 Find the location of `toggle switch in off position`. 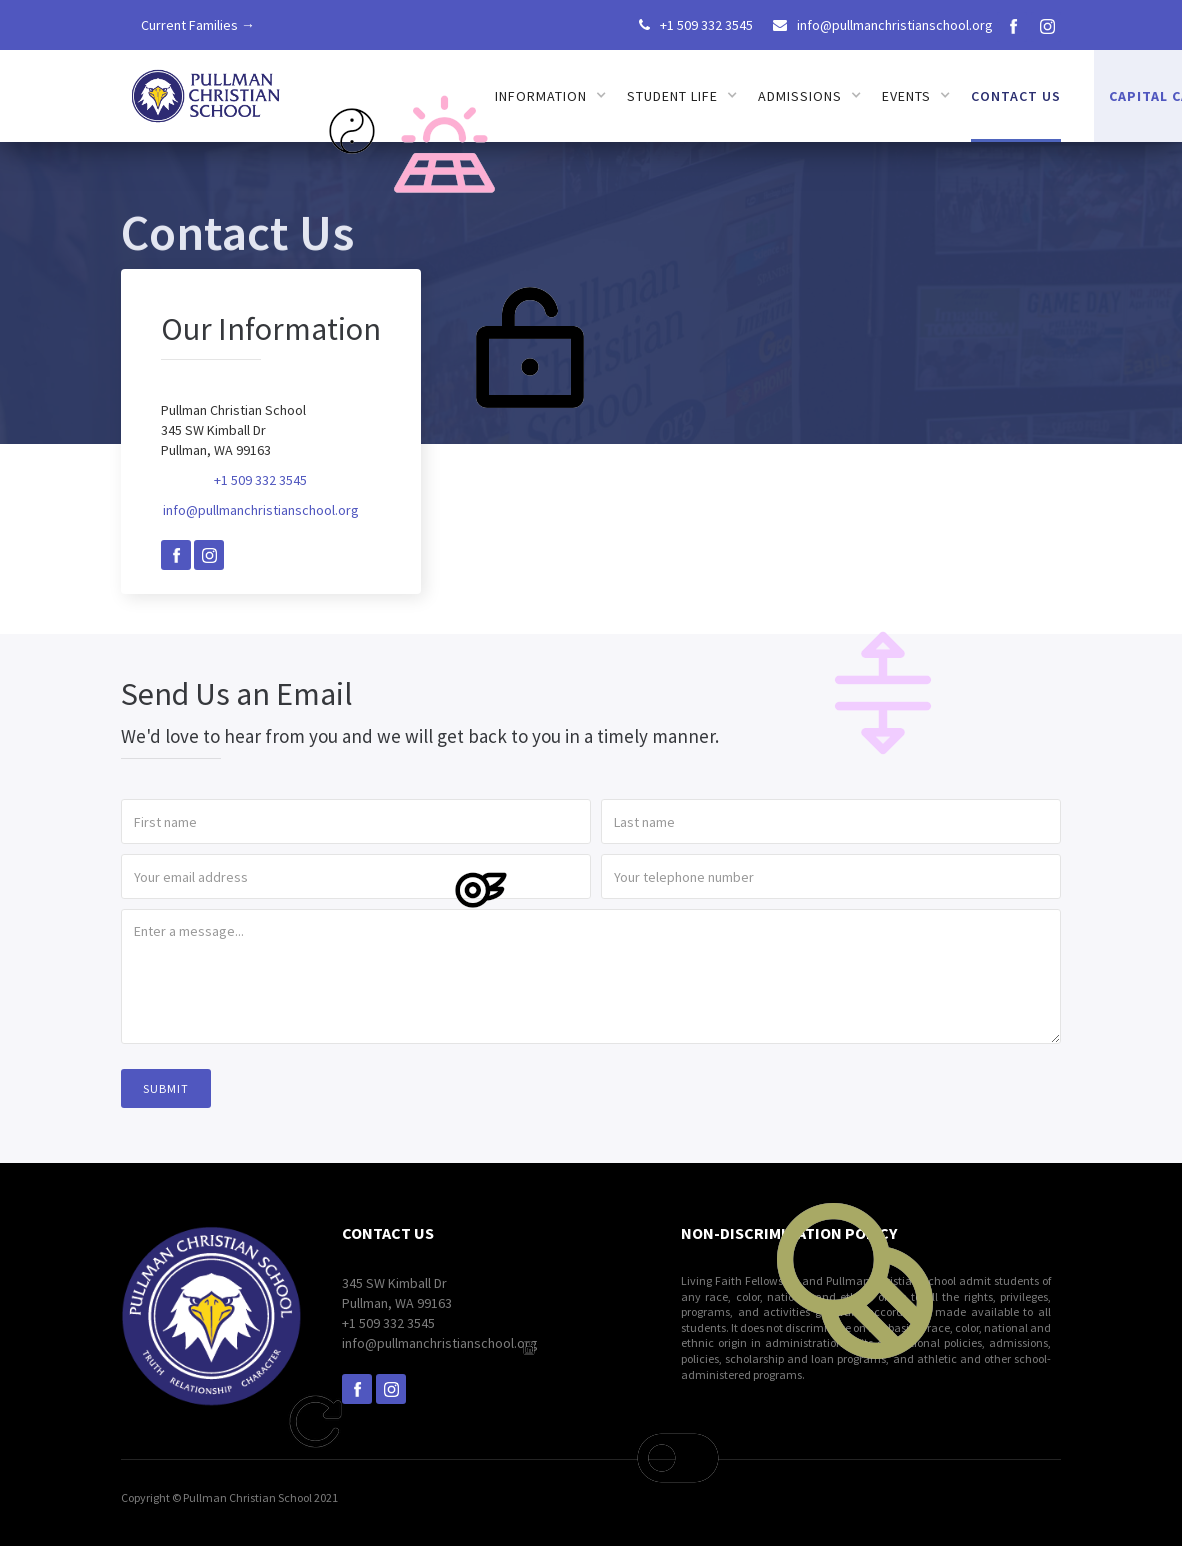

toggle switch in off position is located at coordinates (678, 1458).